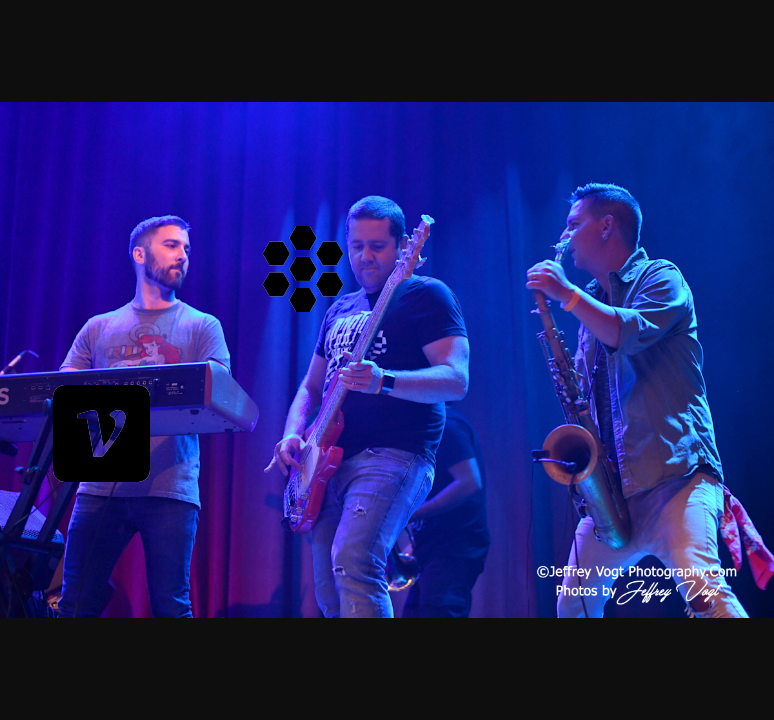  What do you see at coordinates (101, 433) in the screenshot?
I see `open velog blogging platform` at bounding box center [101, 433].